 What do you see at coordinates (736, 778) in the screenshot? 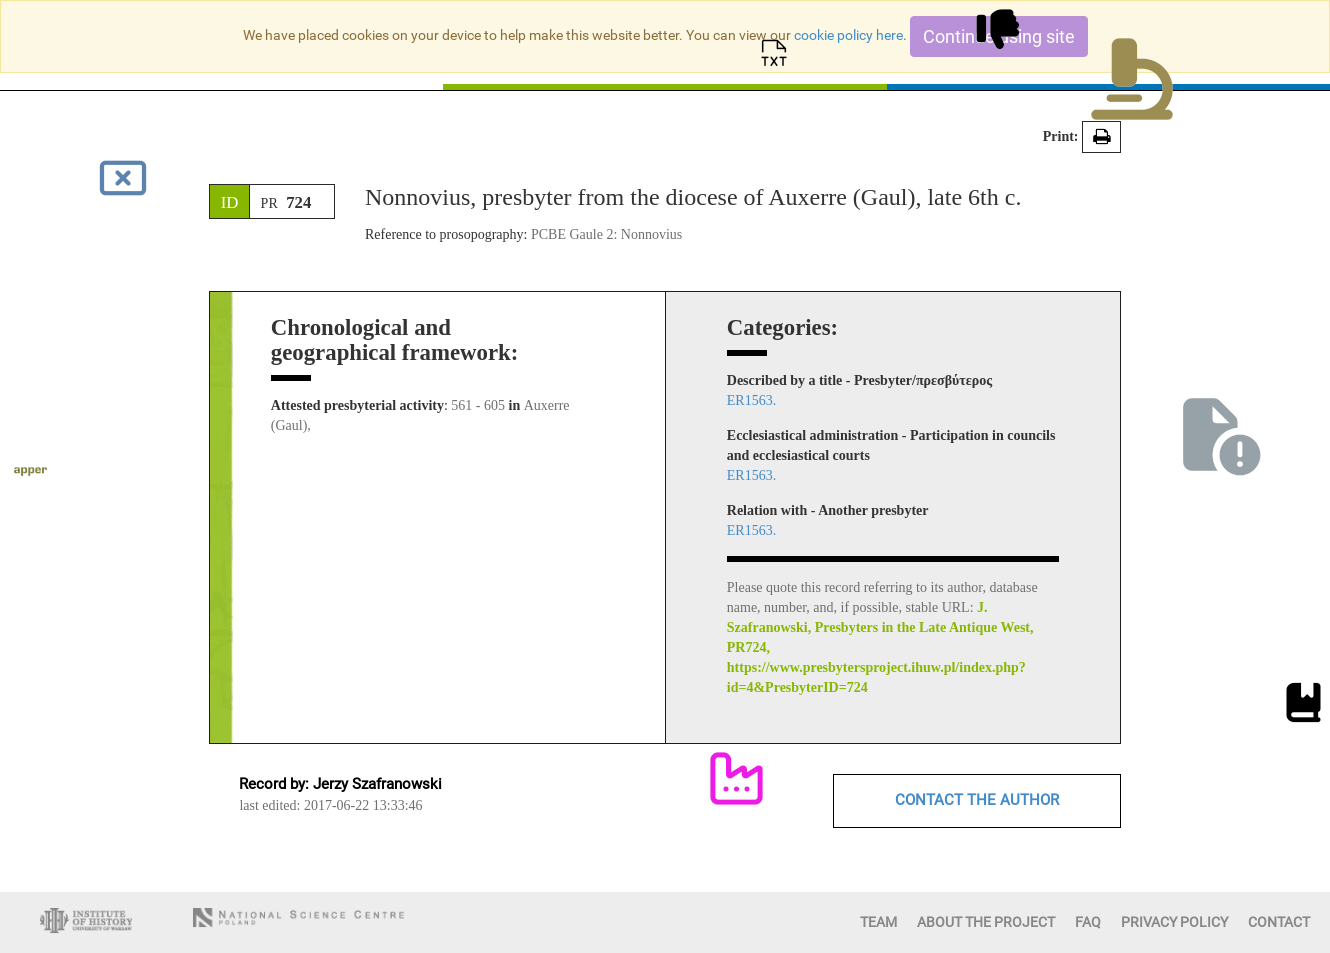
I see `view manufacturing or production settings` at bounding box center [736, 778].